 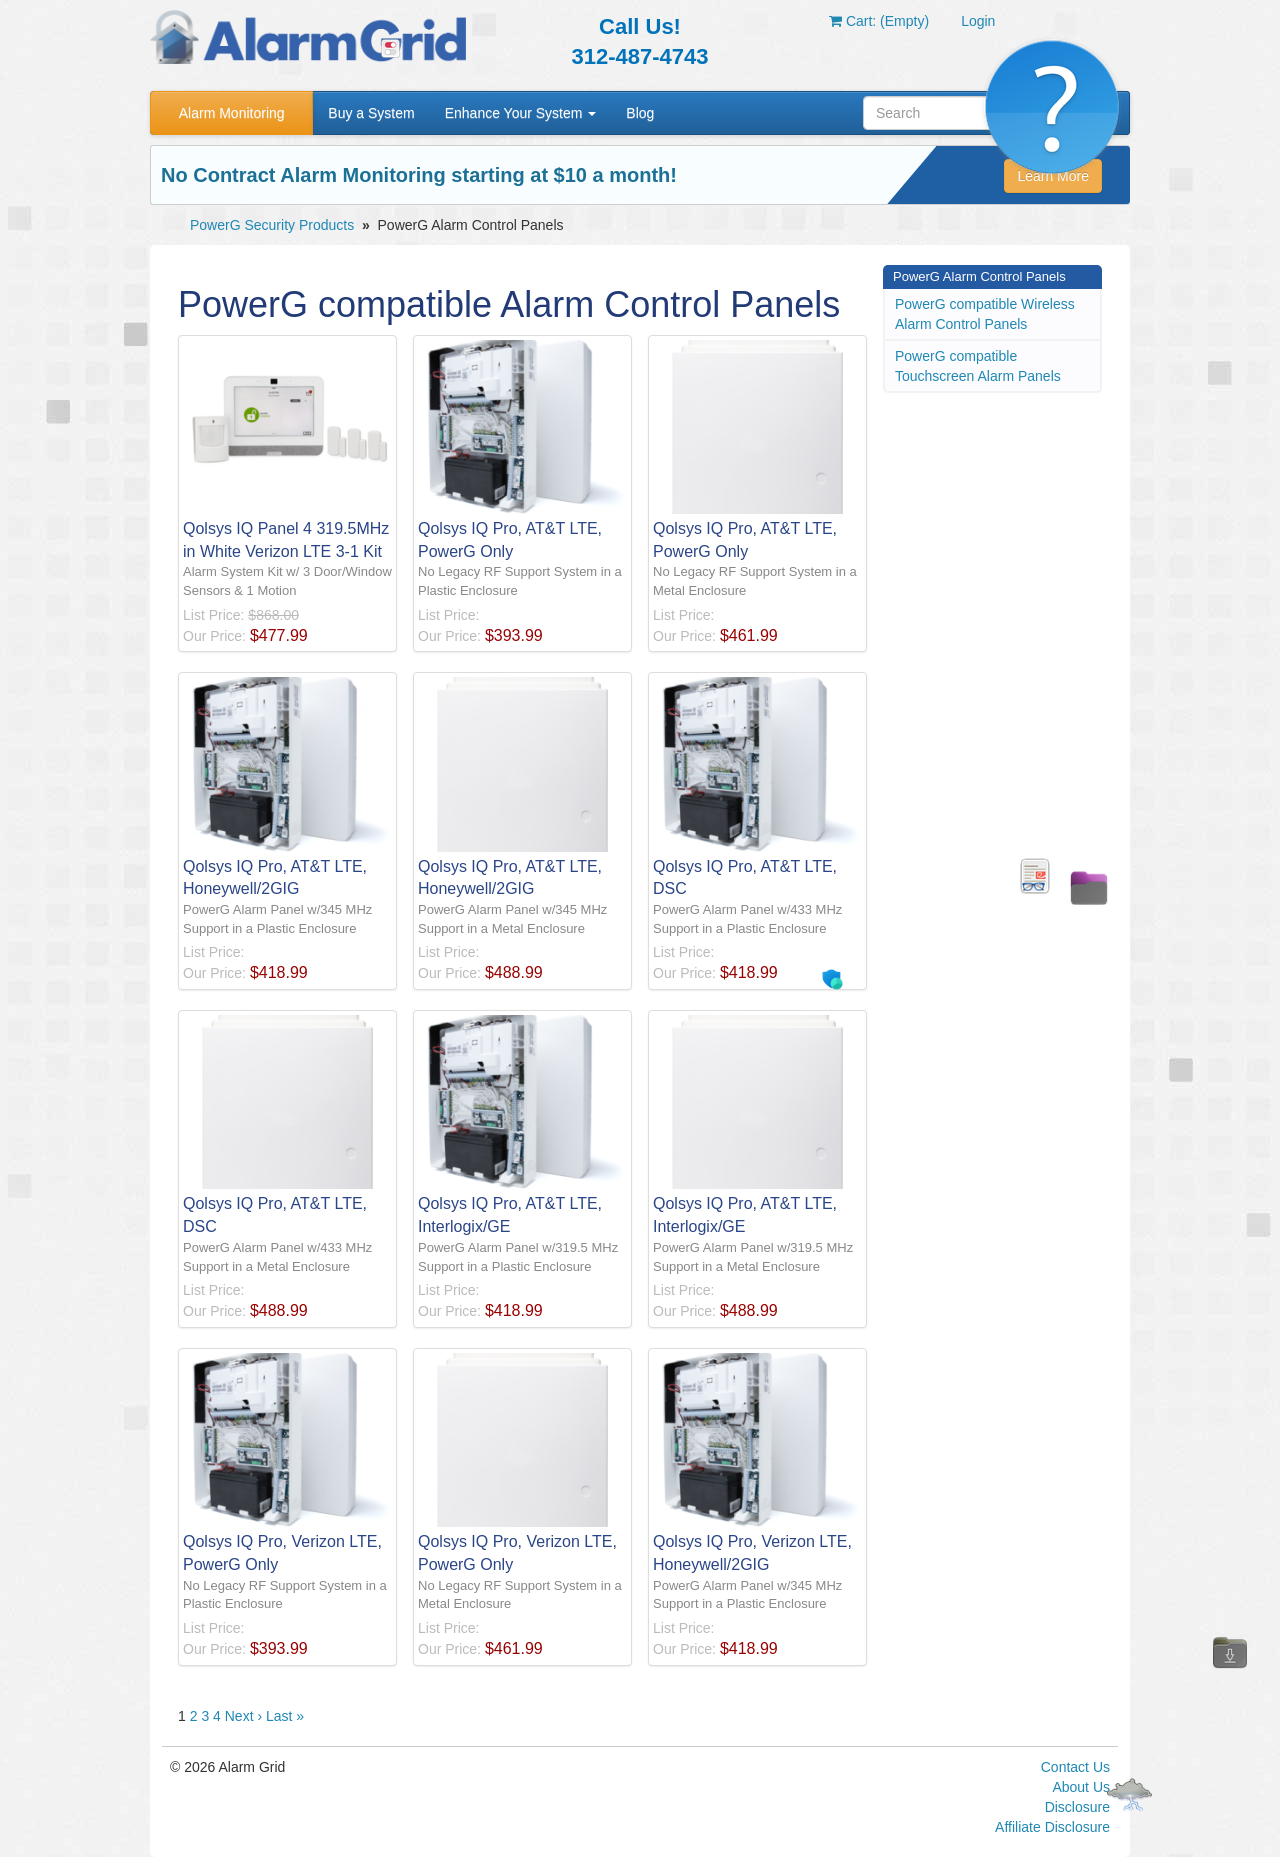 What do you see at coordinates (832, 979) in the screenshot?
I see `view security status or protection settings` at bounding box center [832, 979].